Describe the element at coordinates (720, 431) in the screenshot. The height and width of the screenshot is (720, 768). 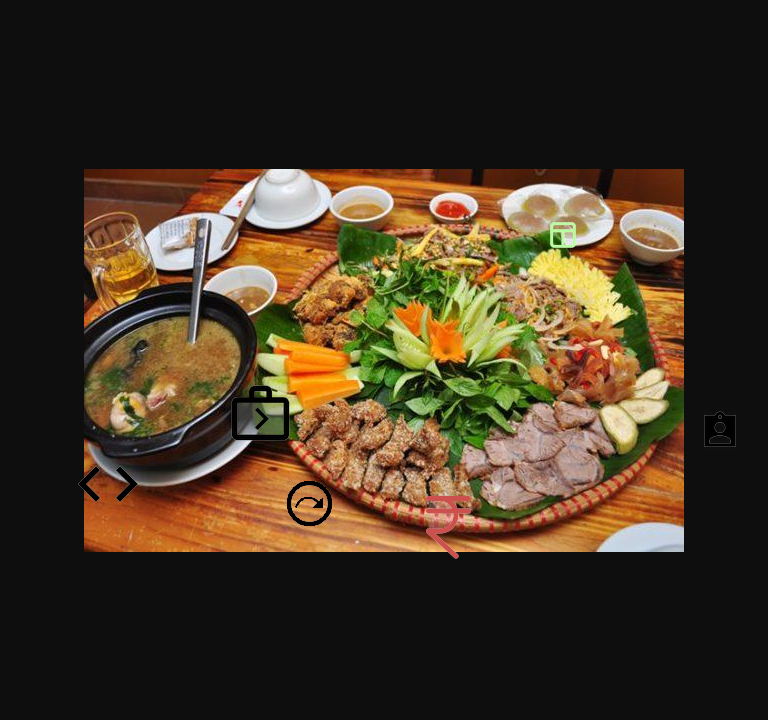
I see `view user profile or account details` at that location.